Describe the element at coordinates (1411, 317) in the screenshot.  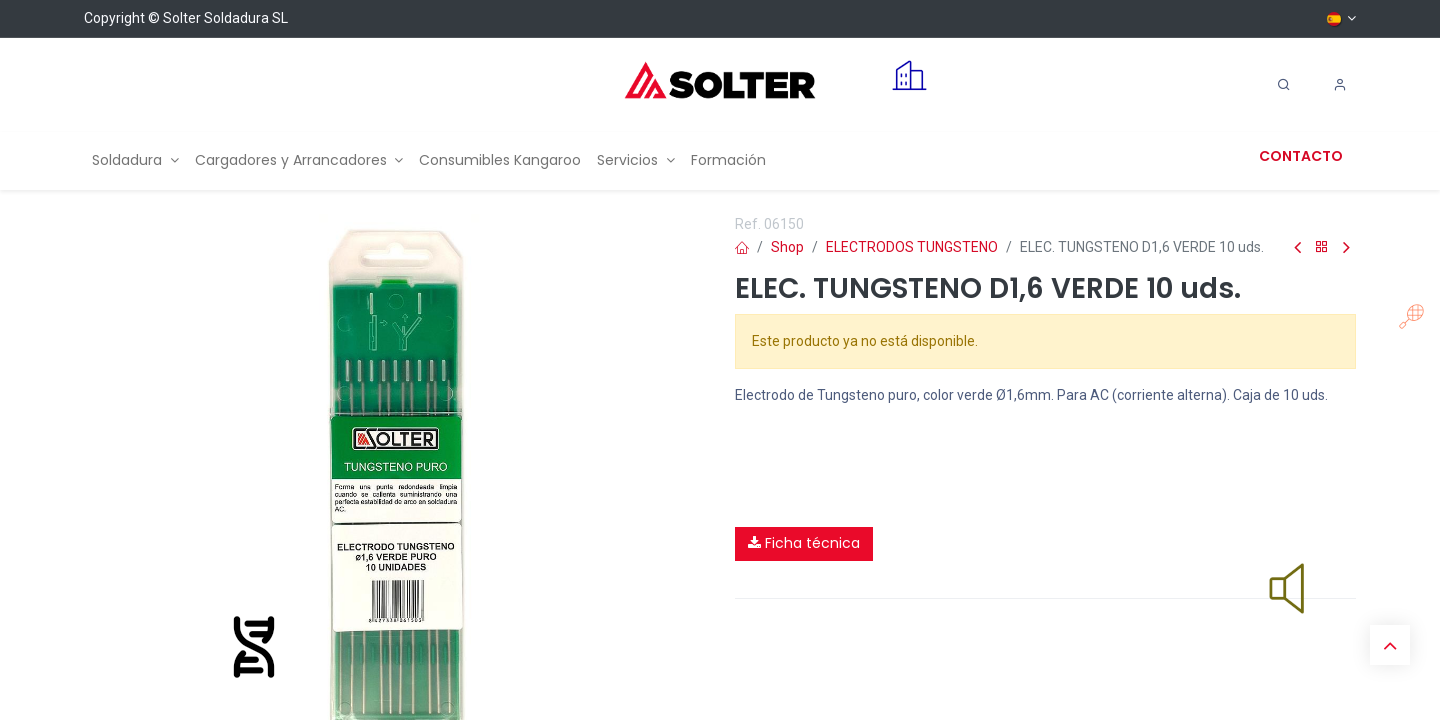
I see `access tennis or racquet sports features` at that location.